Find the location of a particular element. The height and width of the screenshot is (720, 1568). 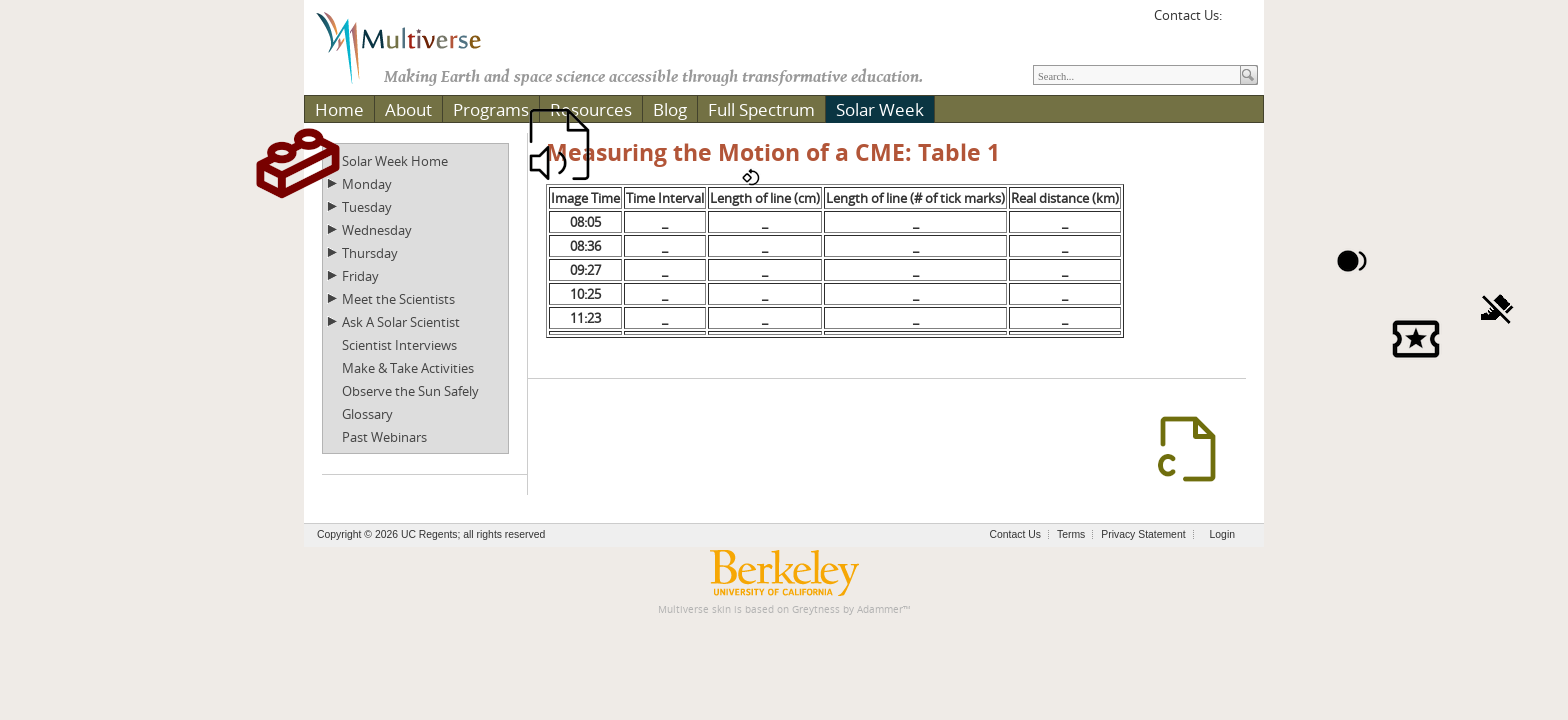

open an audio file is located at coordinates (559, 144).